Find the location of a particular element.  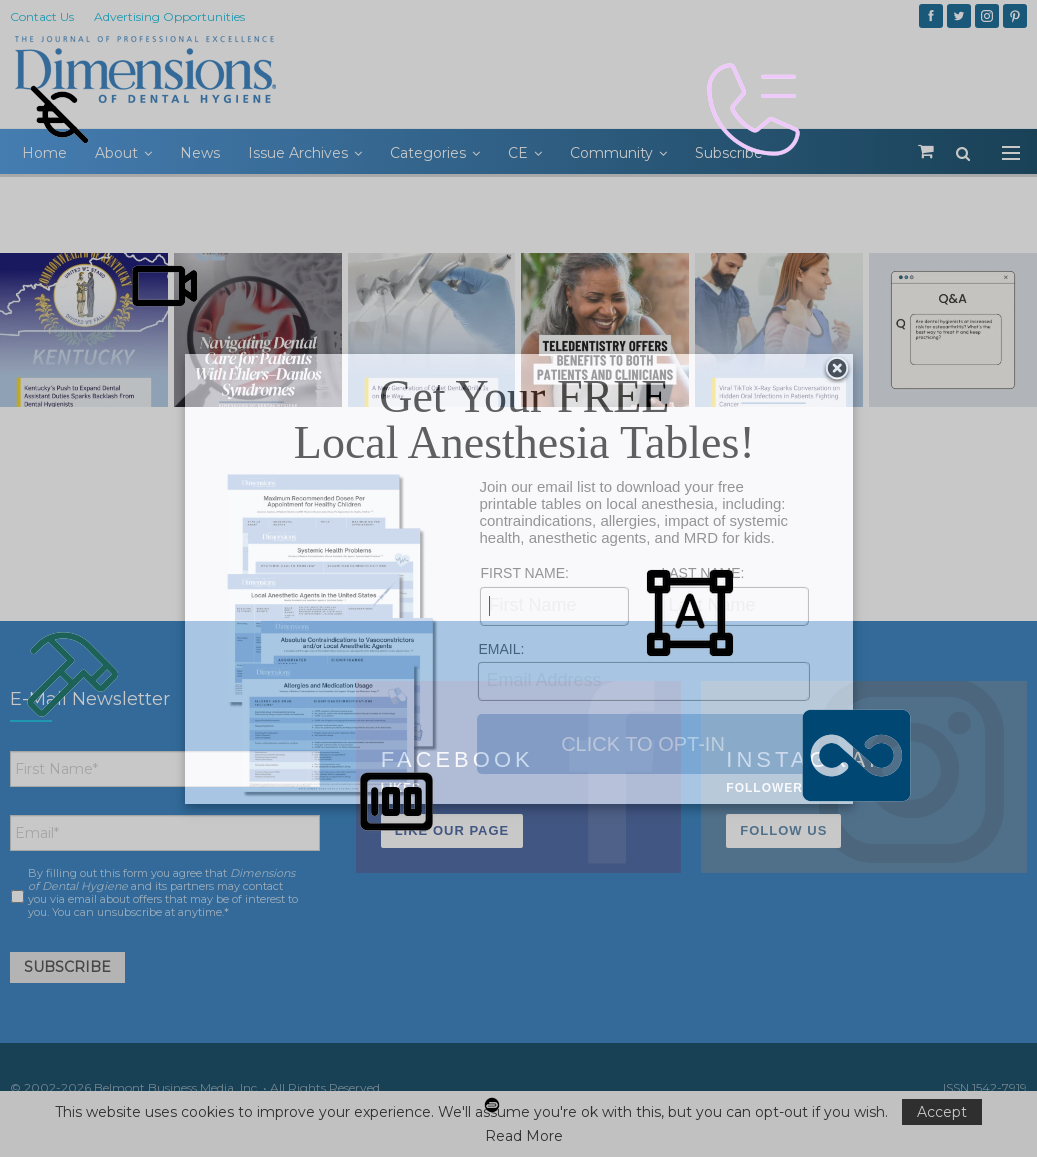

indicates euro payment is unavailable is located at coordinates (59, 114).